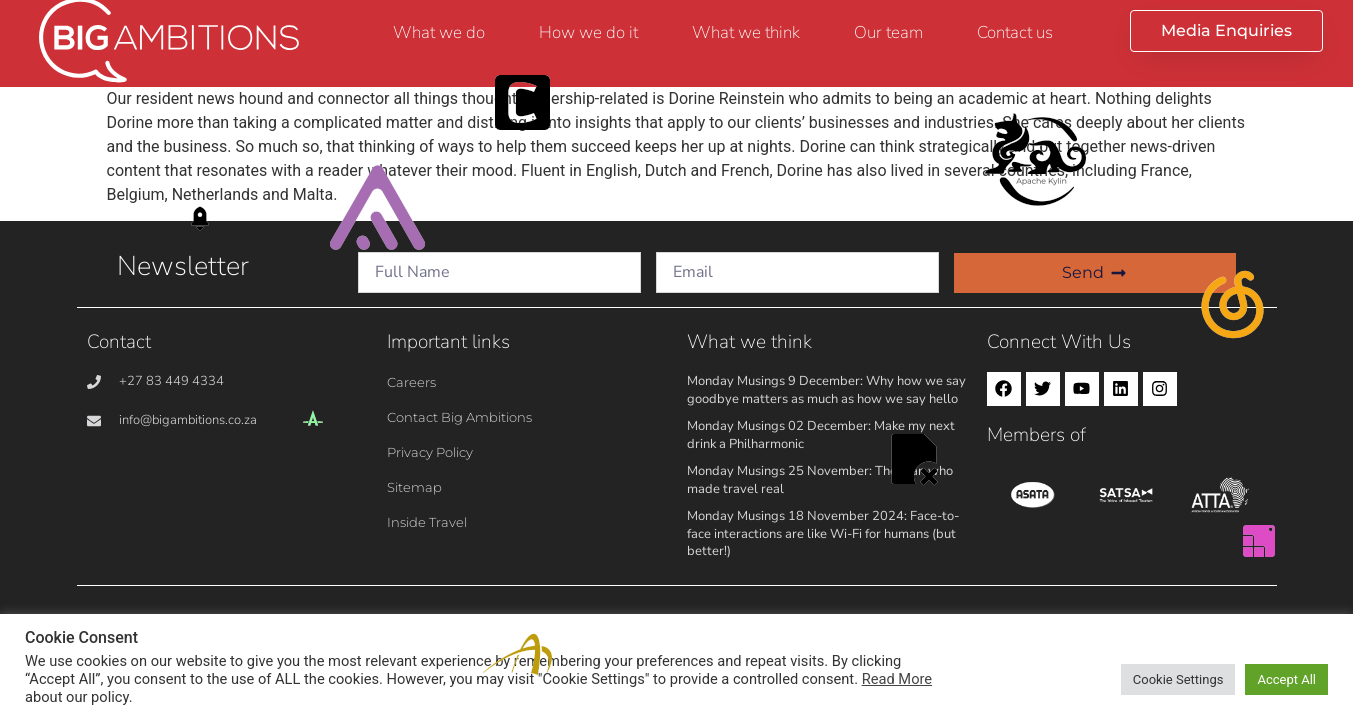  Describe the element at coordinates (1232, 304) in the screenshot. I see `open netease cloud music app` at that location.